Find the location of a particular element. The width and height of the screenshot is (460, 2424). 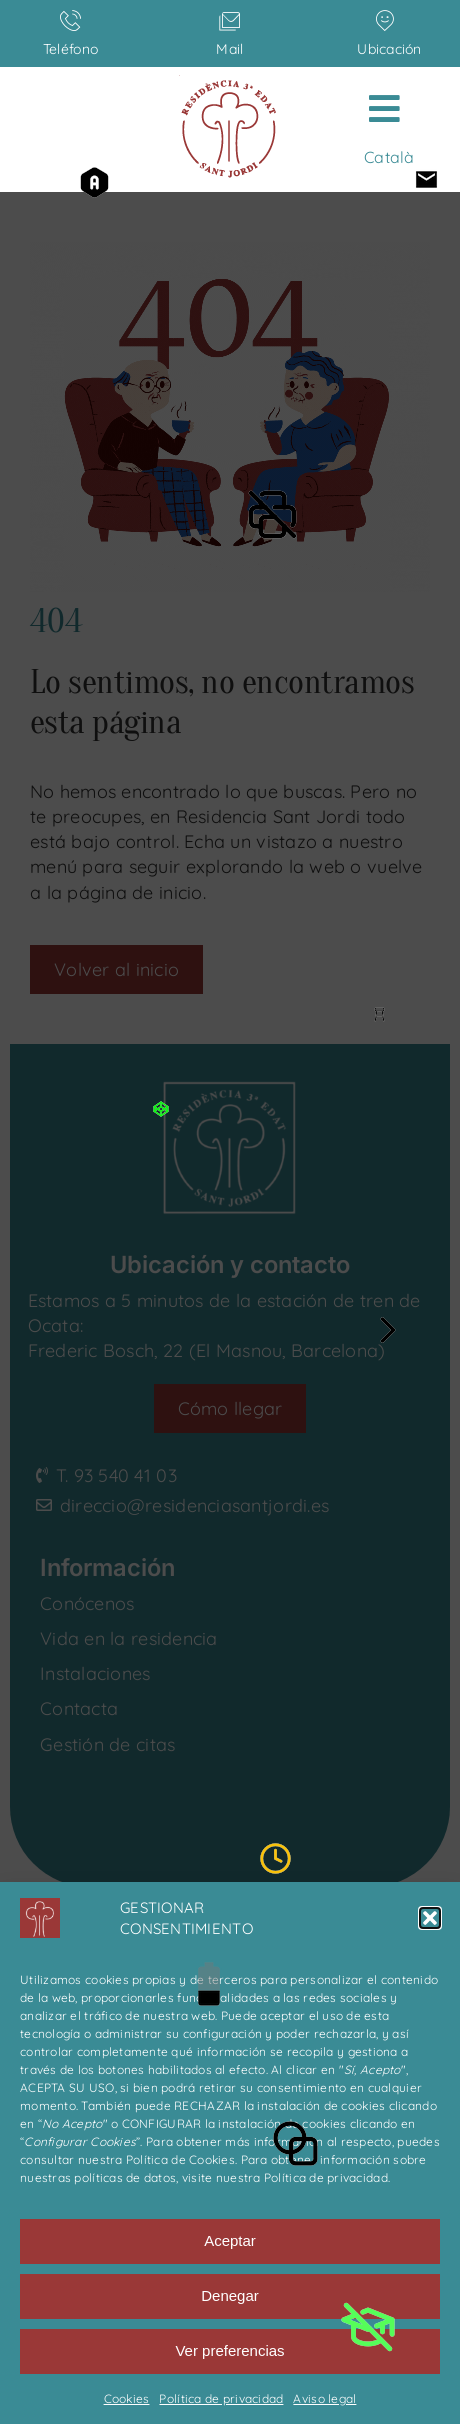

view time or clock settings is located at coordinates (275, 1858).